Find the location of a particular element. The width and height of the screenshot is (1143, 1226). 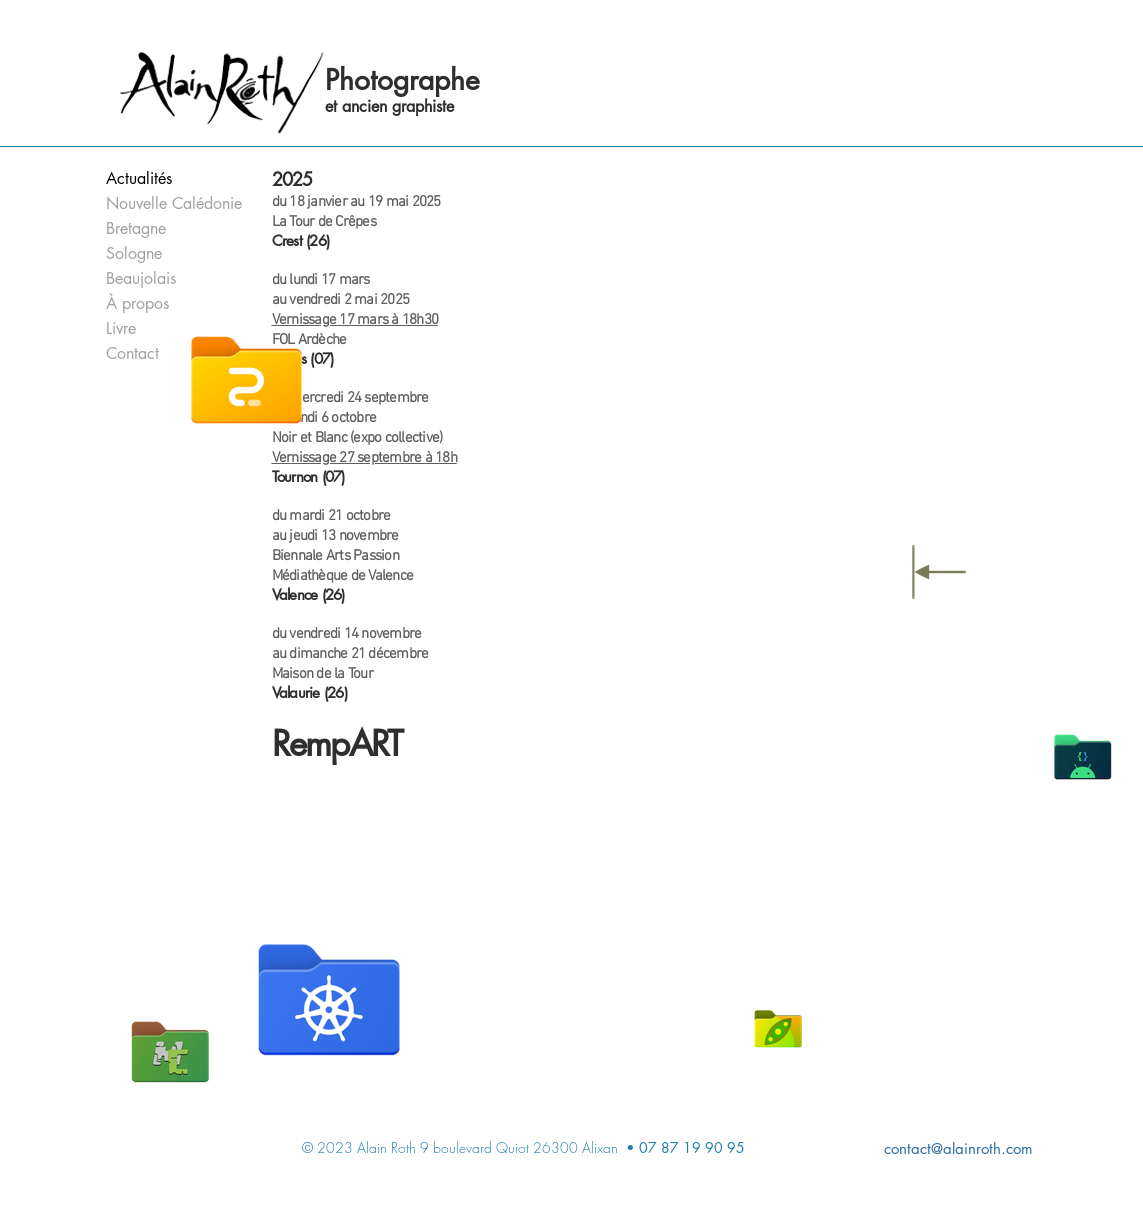

open peazip compressed files folder is located at coordinates (778, 1030).